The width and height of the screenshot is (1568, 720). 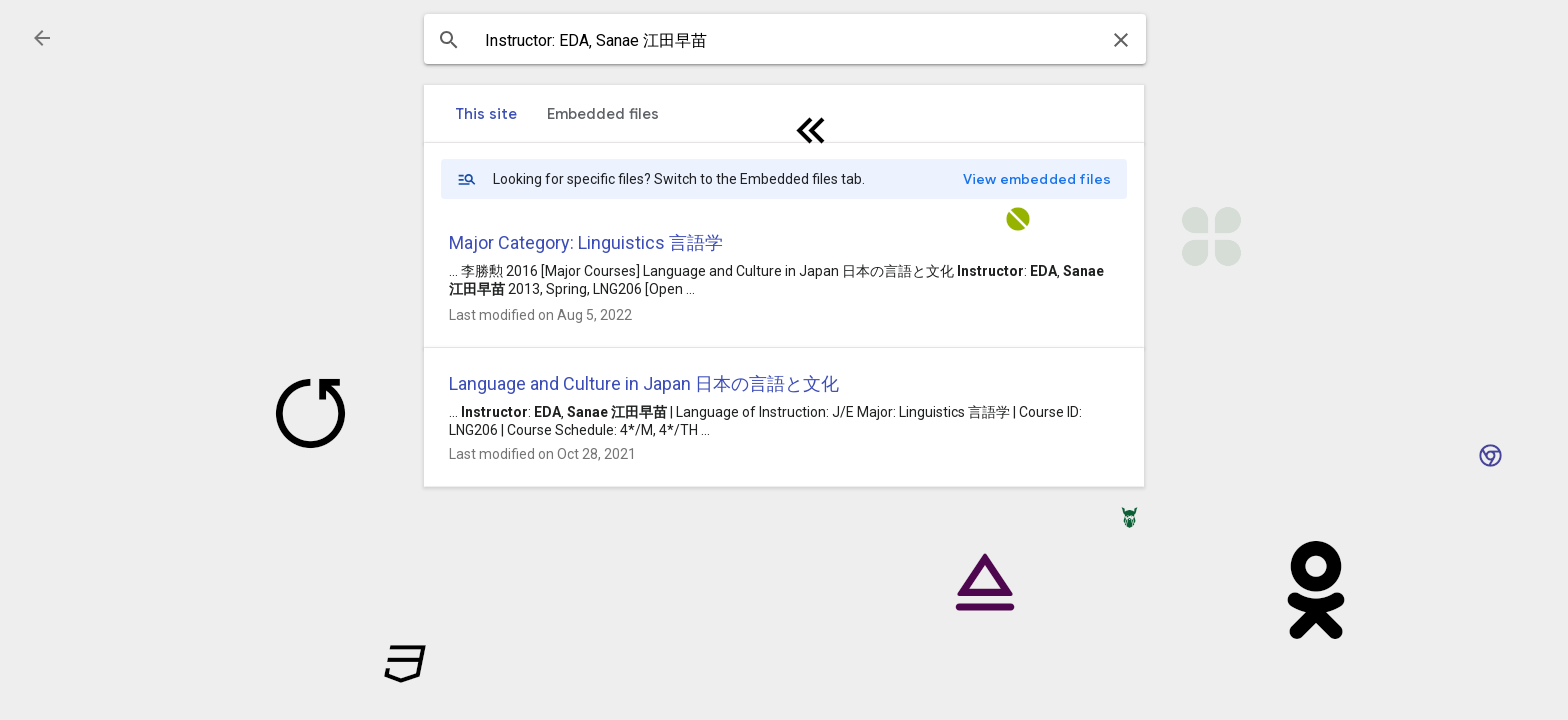 What do you see at coordinates (405, 664) in the screenshot?
I see `indicates CSS3 styling or stylesheet` at bounding box center [405, 664].